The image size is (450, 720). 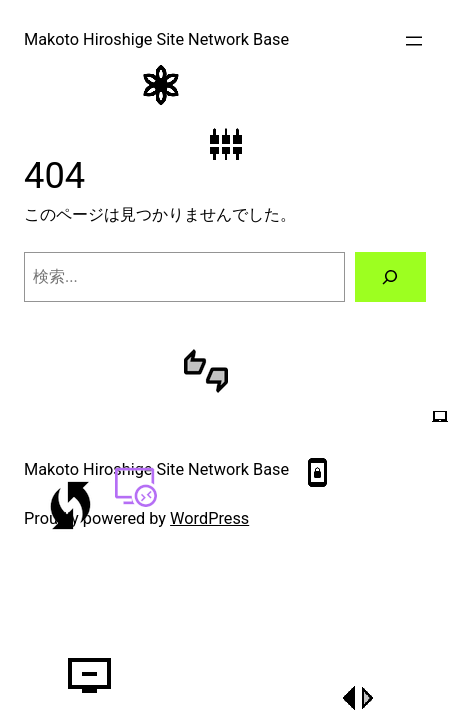 What do you see at coordinates (206, 371) in the screenshot?
I see `rate or provide feedback` at bounding box center [206, 371].